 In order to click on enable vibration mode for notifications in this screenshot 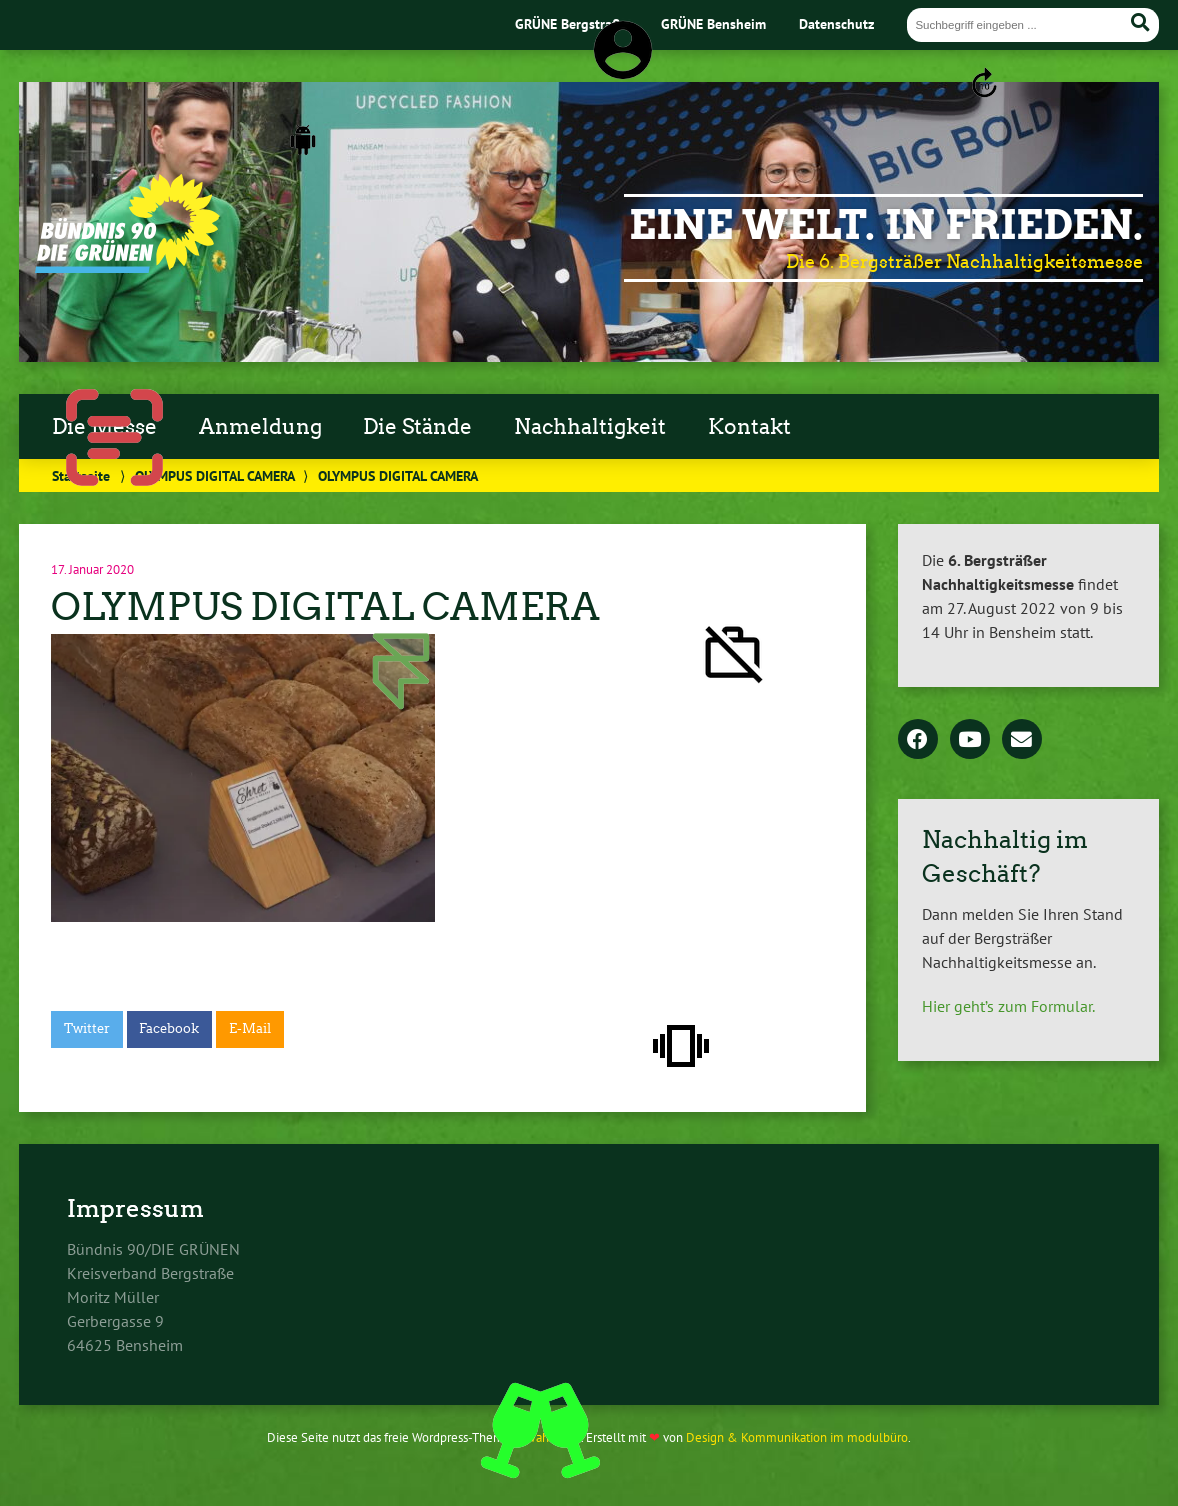, I will do `click(681, 1046)`.